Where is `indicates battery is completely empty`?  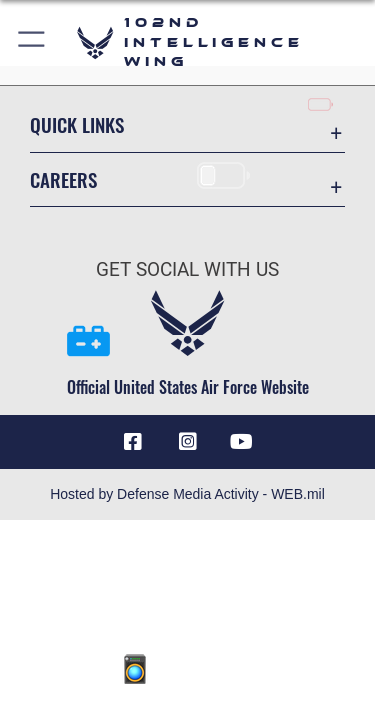
indicates battery is completely empty is located at coordinates (320, 104).